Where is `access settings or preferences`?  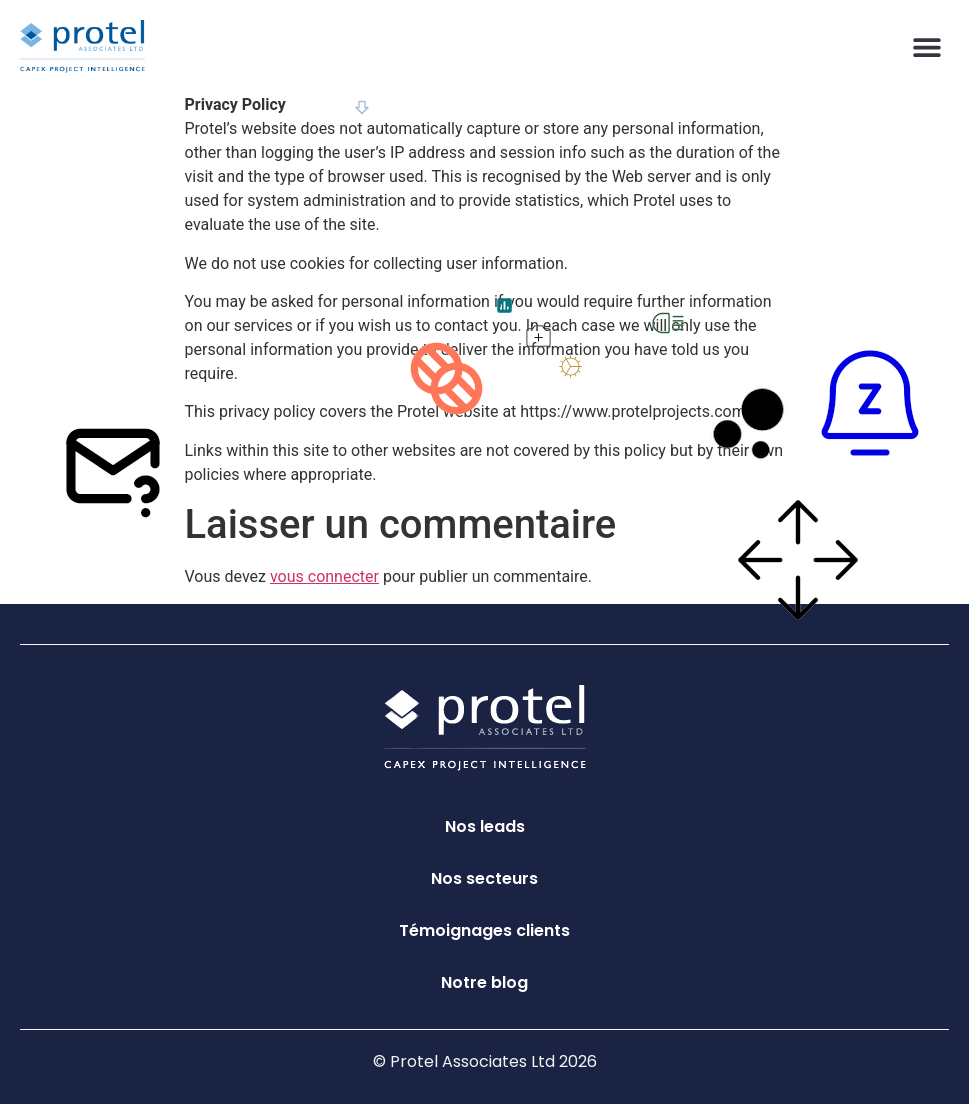
access settings or preferences is located at coordinates (570, 366).